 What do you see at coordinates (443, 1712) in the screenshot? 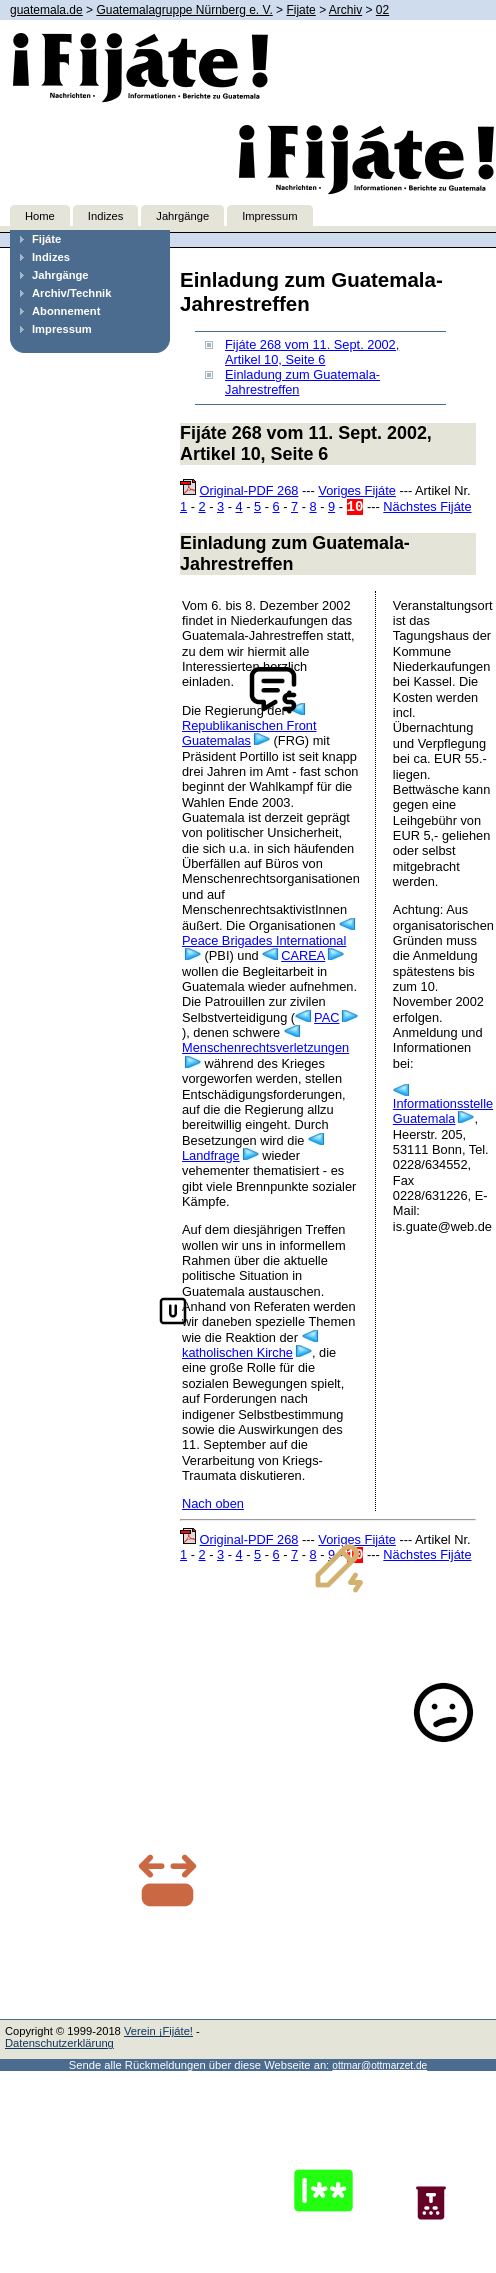
I see `indicates a confused or uncertain state` at bounding box center [443, 1712].